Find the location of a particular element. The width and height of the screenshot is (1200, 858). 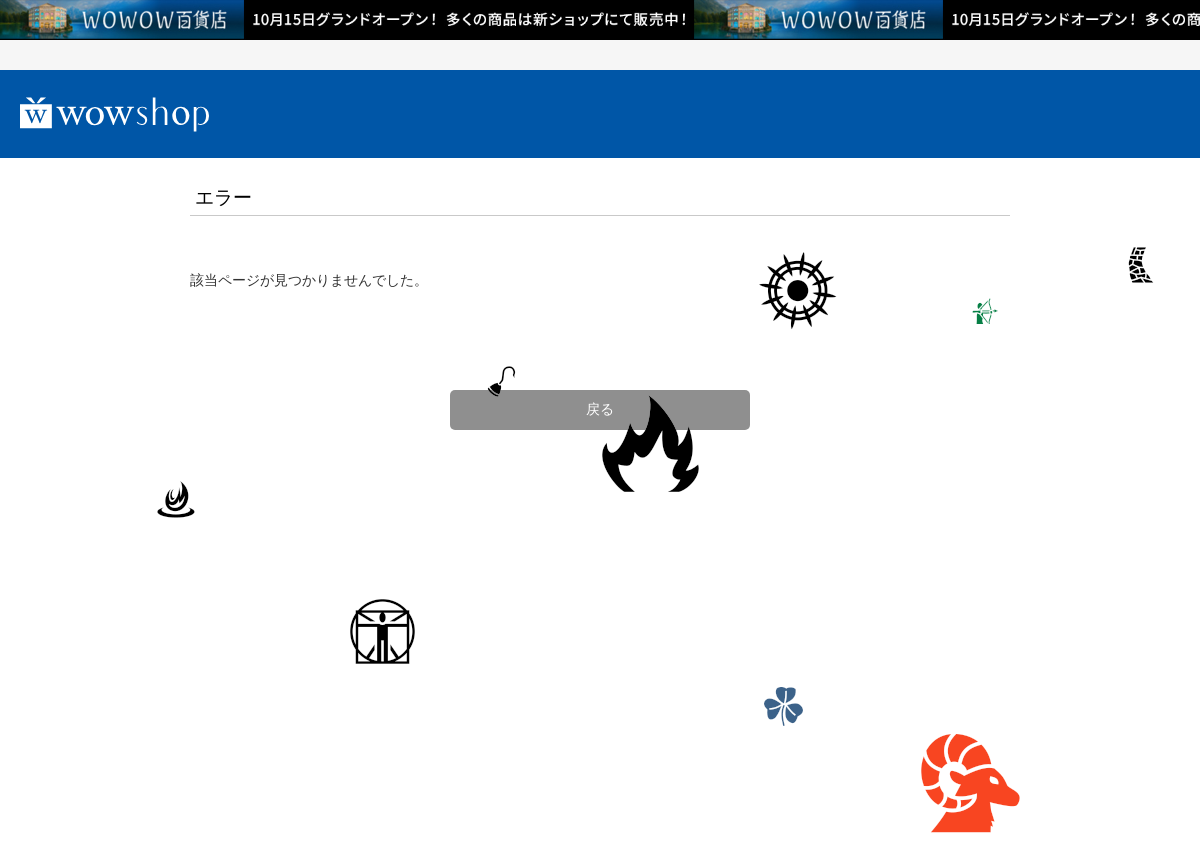

indicates Irish or St. Patrick's Day themed content is located at coordinates (783, 706).